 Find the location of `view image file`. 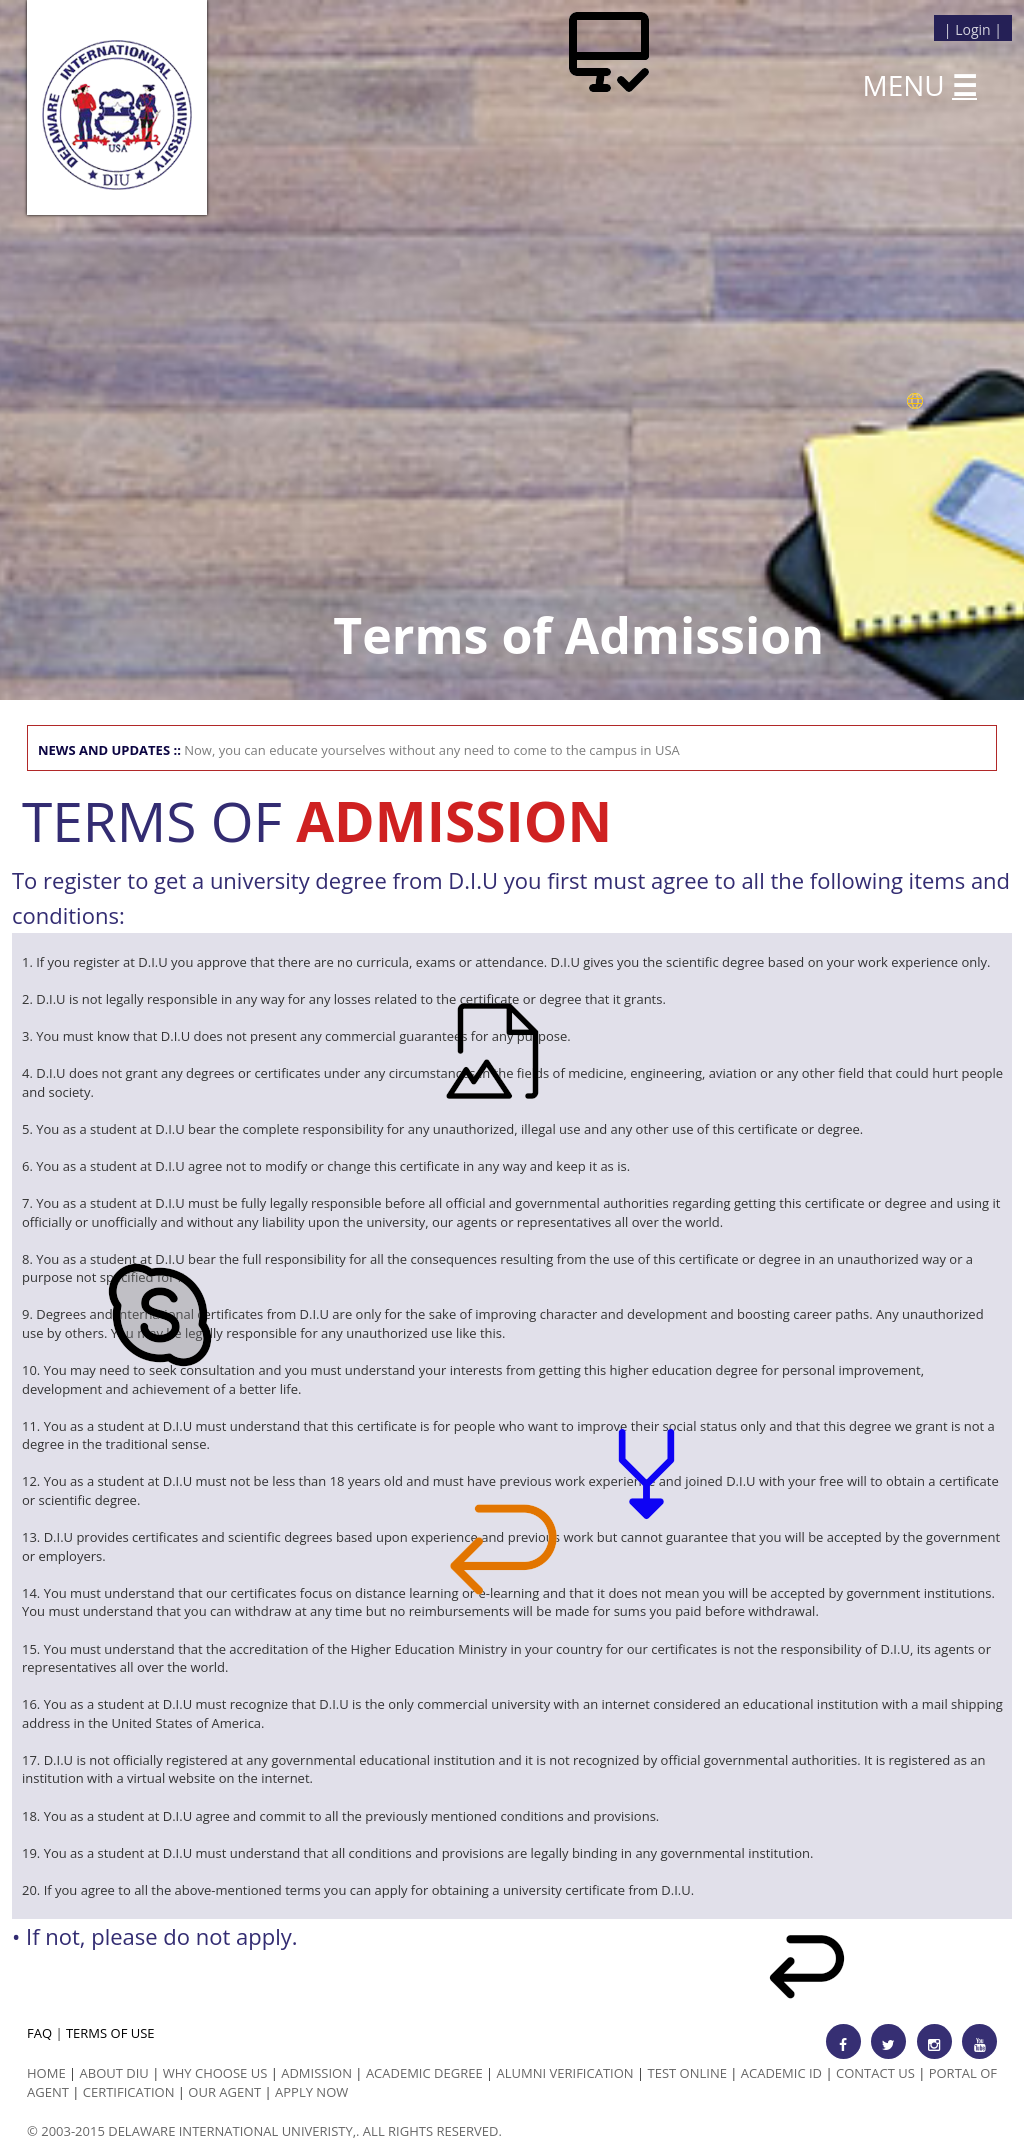

view image file is located at coordinates (498, 1051).